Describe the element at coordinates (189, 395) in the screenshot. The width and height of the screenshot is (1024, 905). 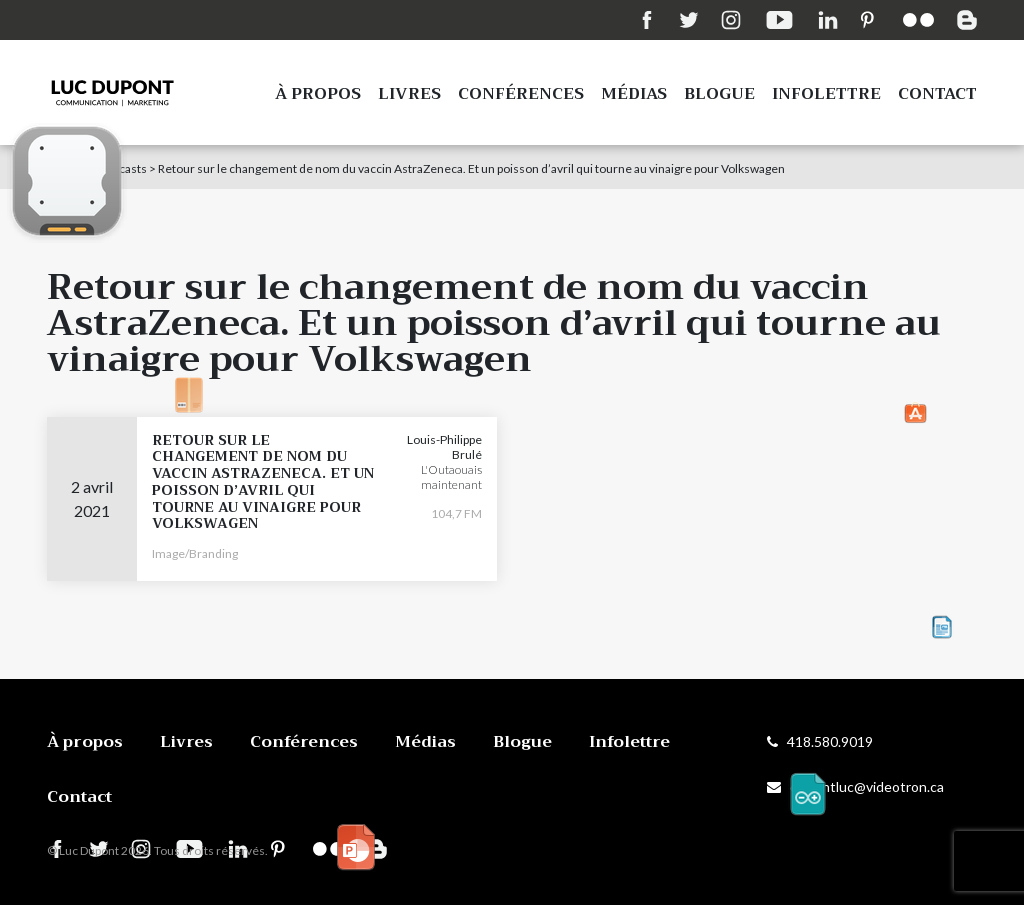
I see `compressed or archived file type indicator` at that location.